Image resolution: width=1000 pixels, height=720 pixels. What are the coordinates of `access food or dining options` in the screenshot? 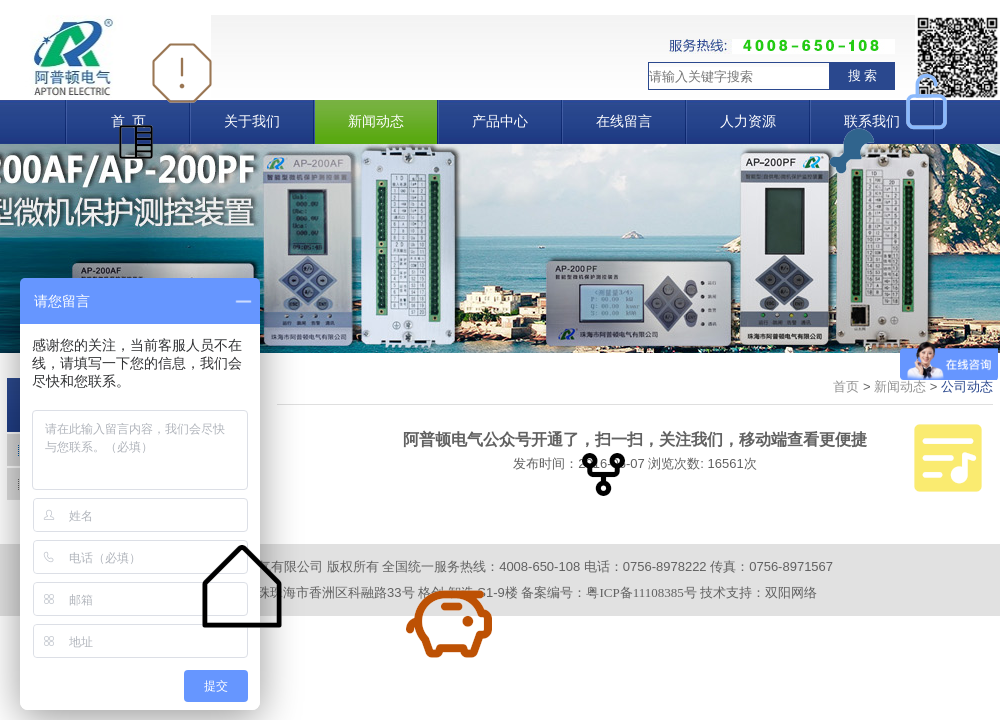 It's located at (852, 151).